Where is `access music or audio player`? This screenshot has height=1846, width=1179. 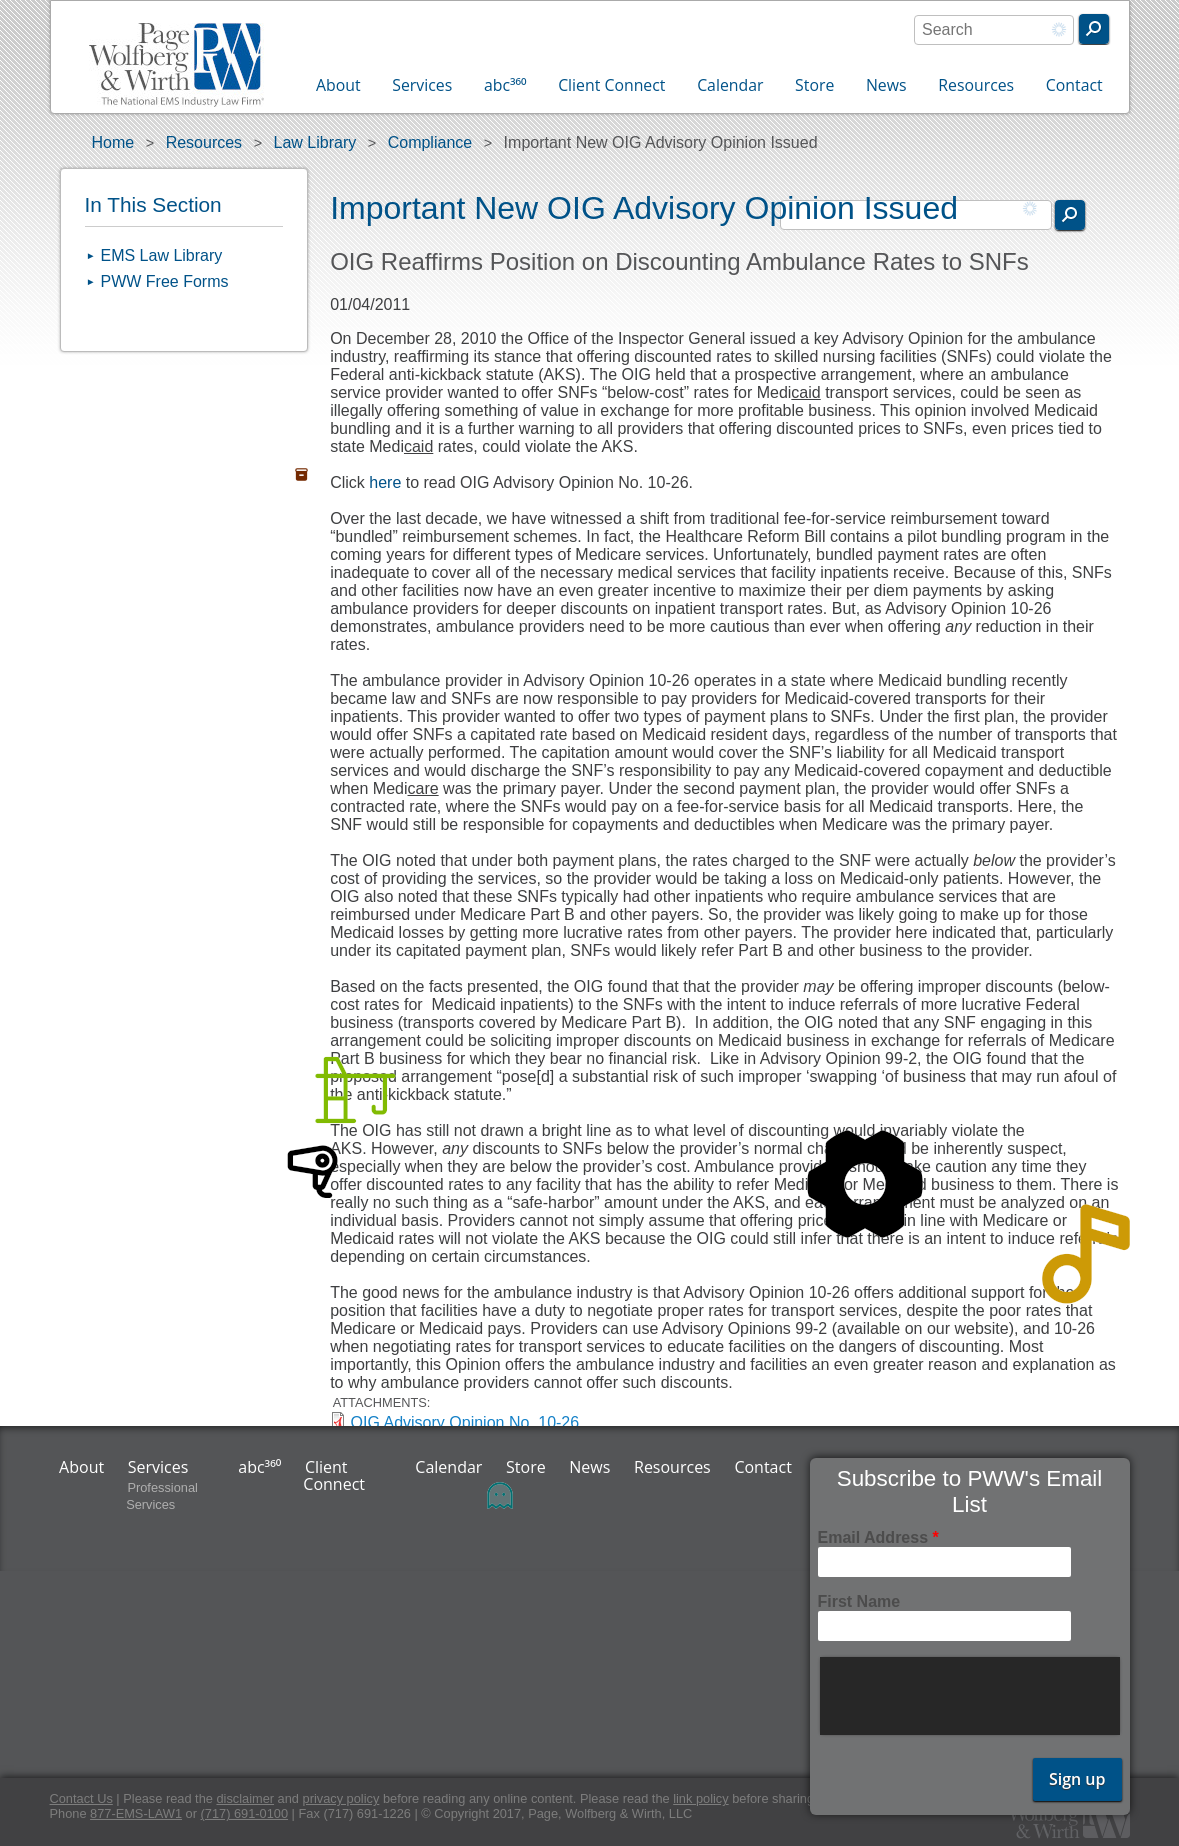
access music or audio player is located at coordinates (1086, 1252).